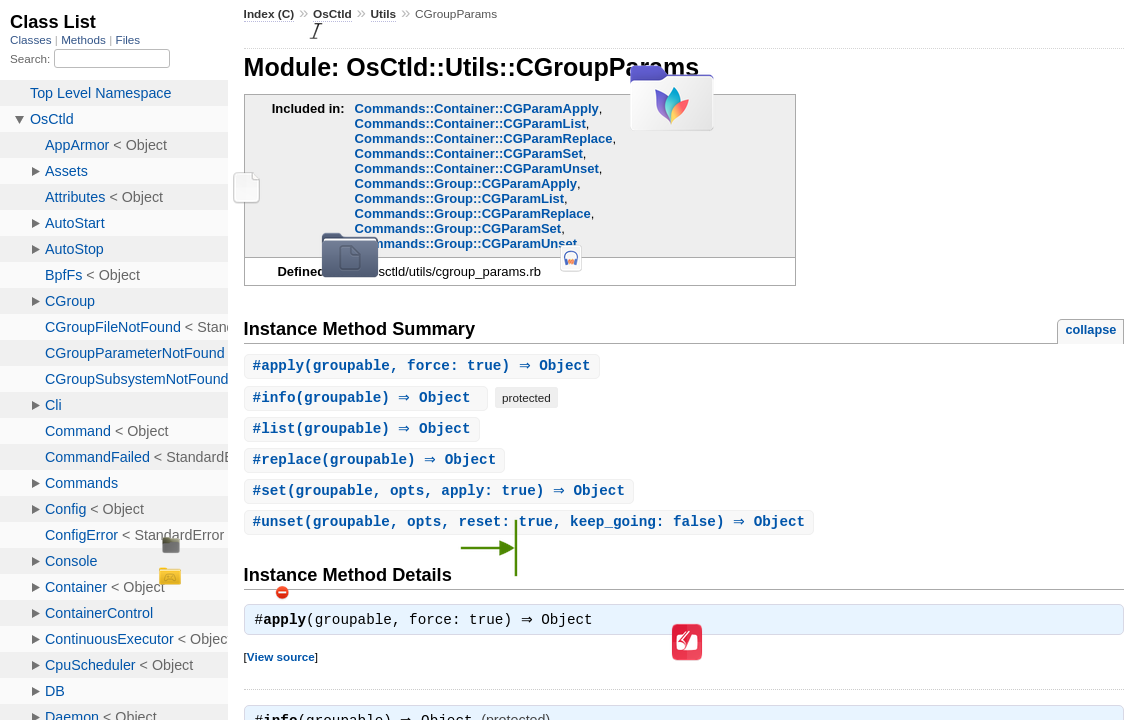 This screenshot has width=1140, height=720. What do you see at coordinates (170, 576) in the screenshot?
I see `open your games folder` at bounding box center [170, 576].